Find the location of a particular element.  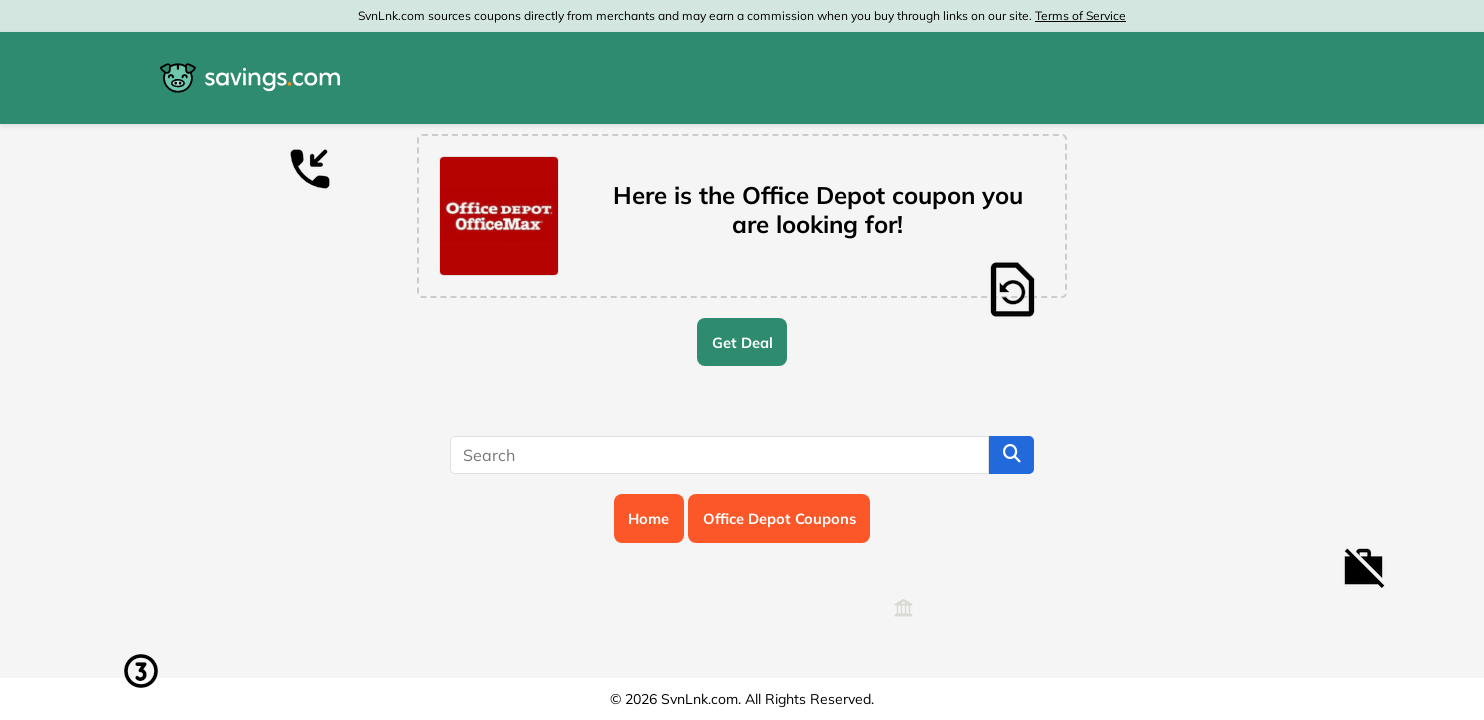

indicates work mode is disabled is located at coordinates (1363, 567).